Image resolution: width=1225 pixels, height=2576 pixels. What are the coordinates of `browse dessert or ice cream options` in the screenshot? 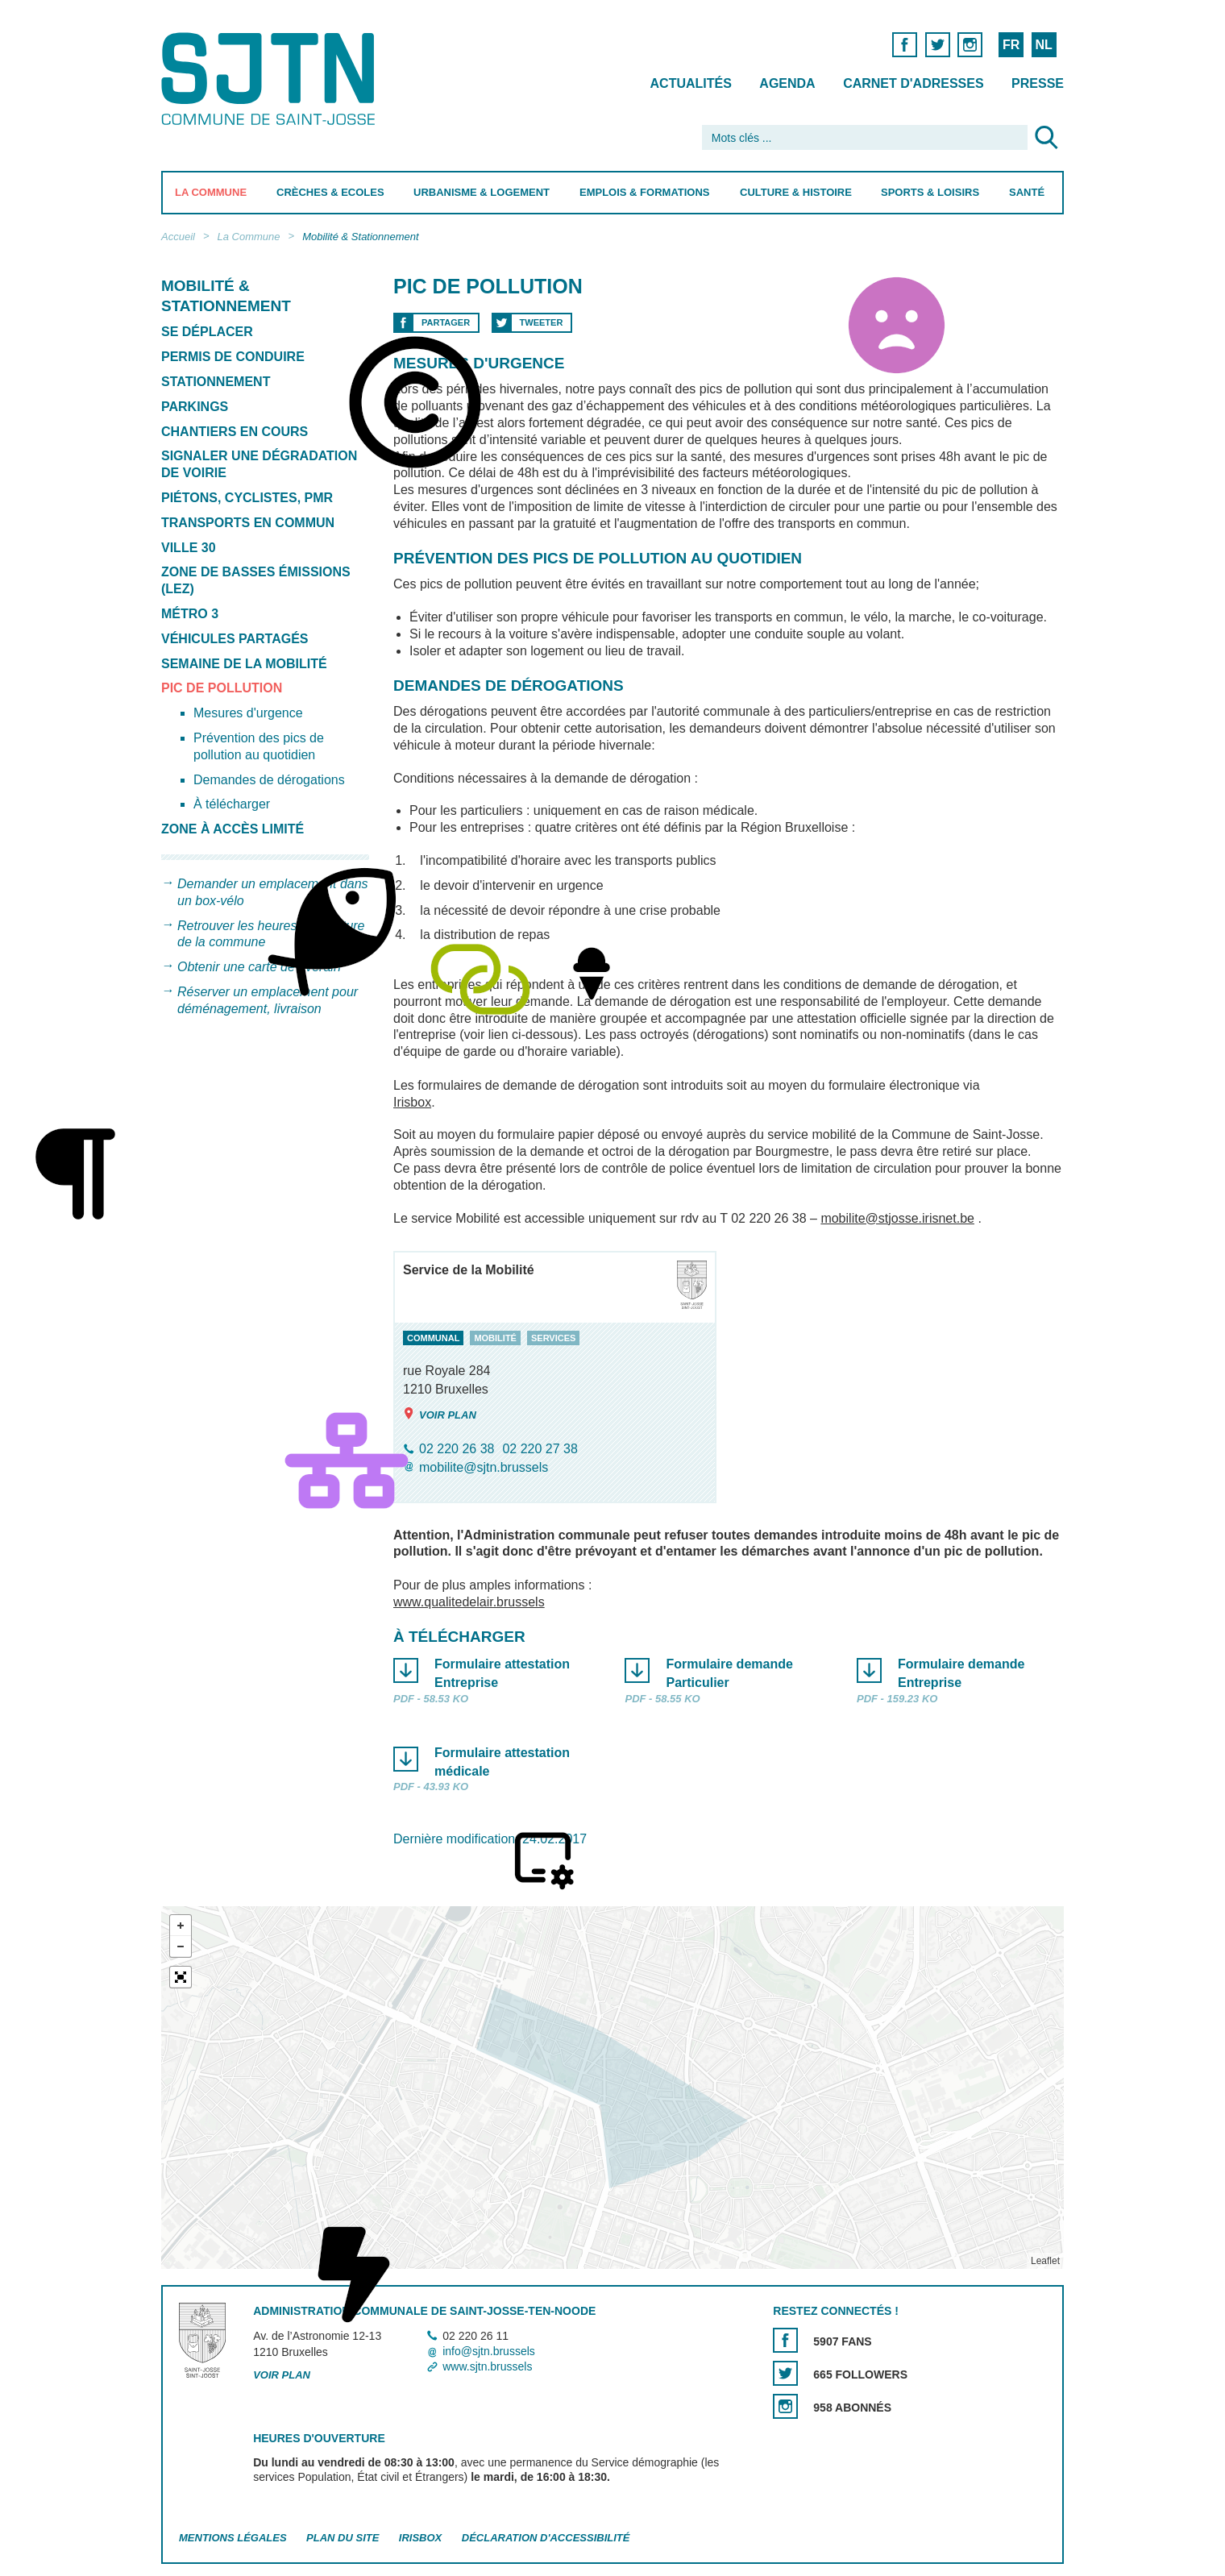 It's located at (592, 972).